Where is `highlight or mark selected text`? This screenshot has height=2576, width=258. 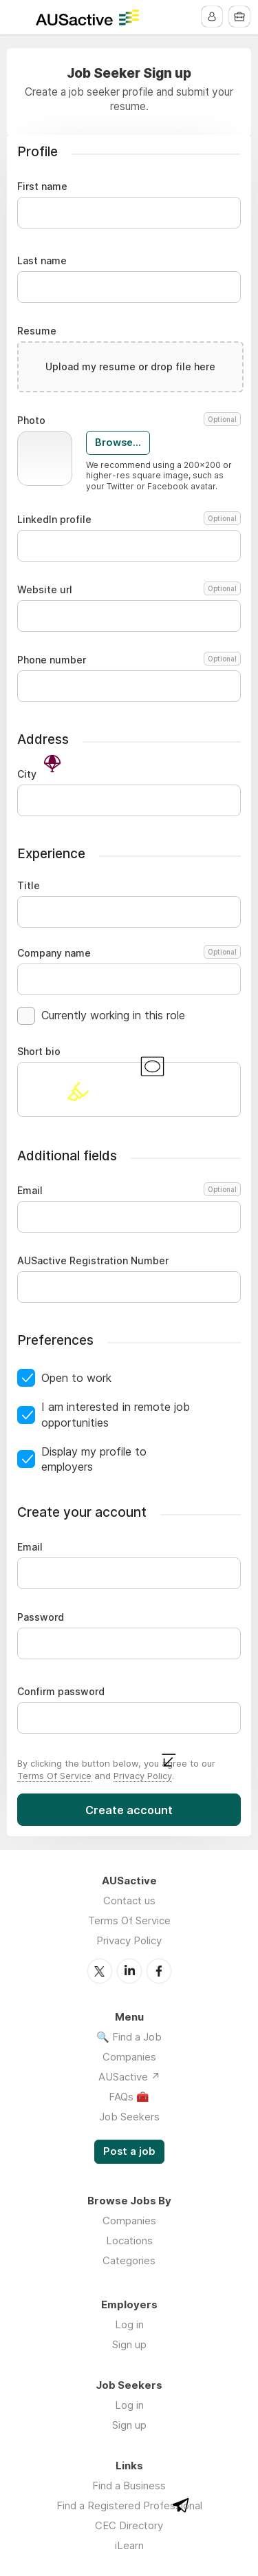 highlight or mark selected text is located at coordinates (77, 1092).